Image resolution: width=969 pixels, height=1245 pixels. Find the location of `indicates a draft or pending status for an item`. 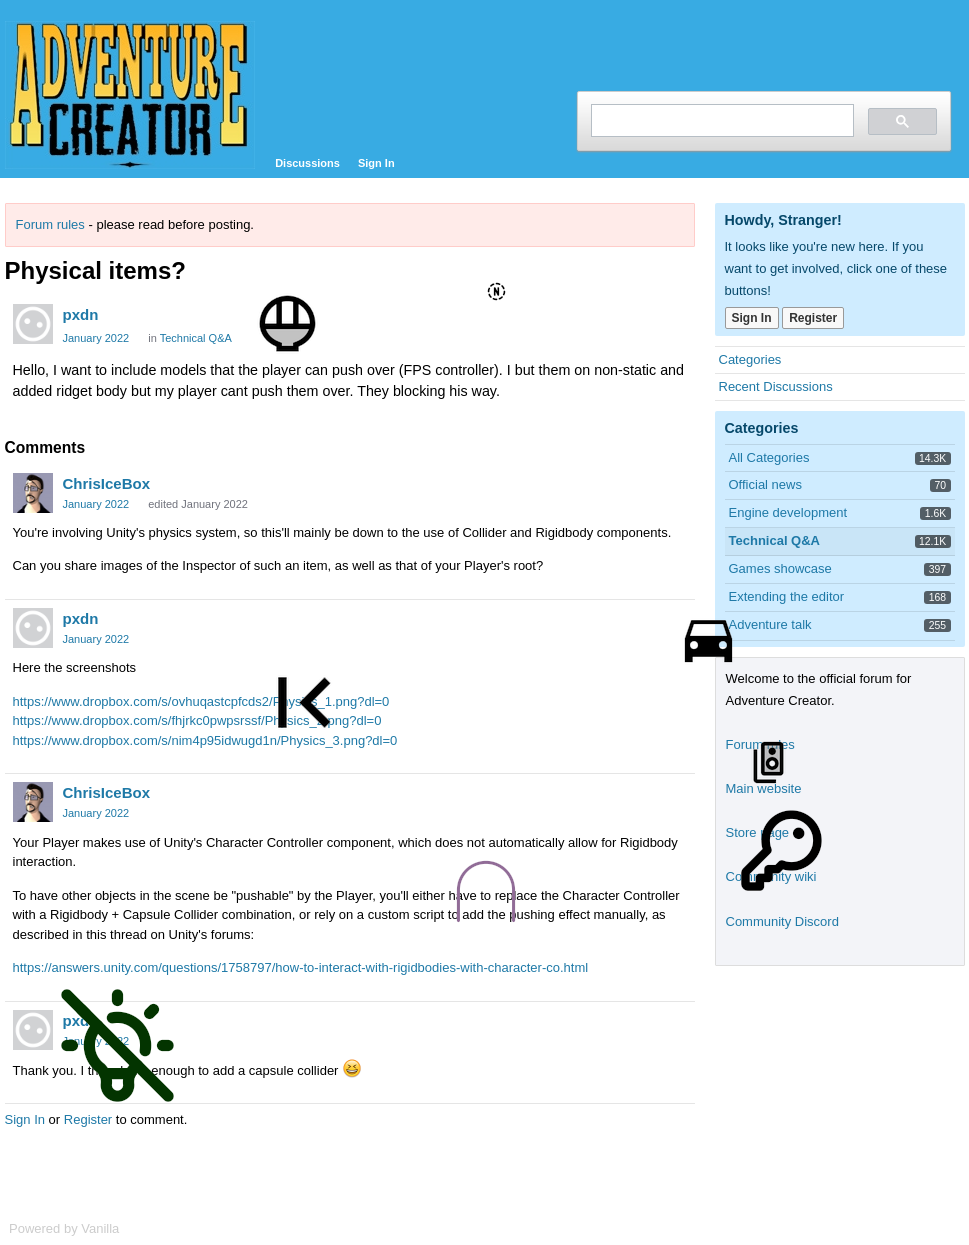

indicates a draft or pending status for an item is located at coordinates (496, 291).